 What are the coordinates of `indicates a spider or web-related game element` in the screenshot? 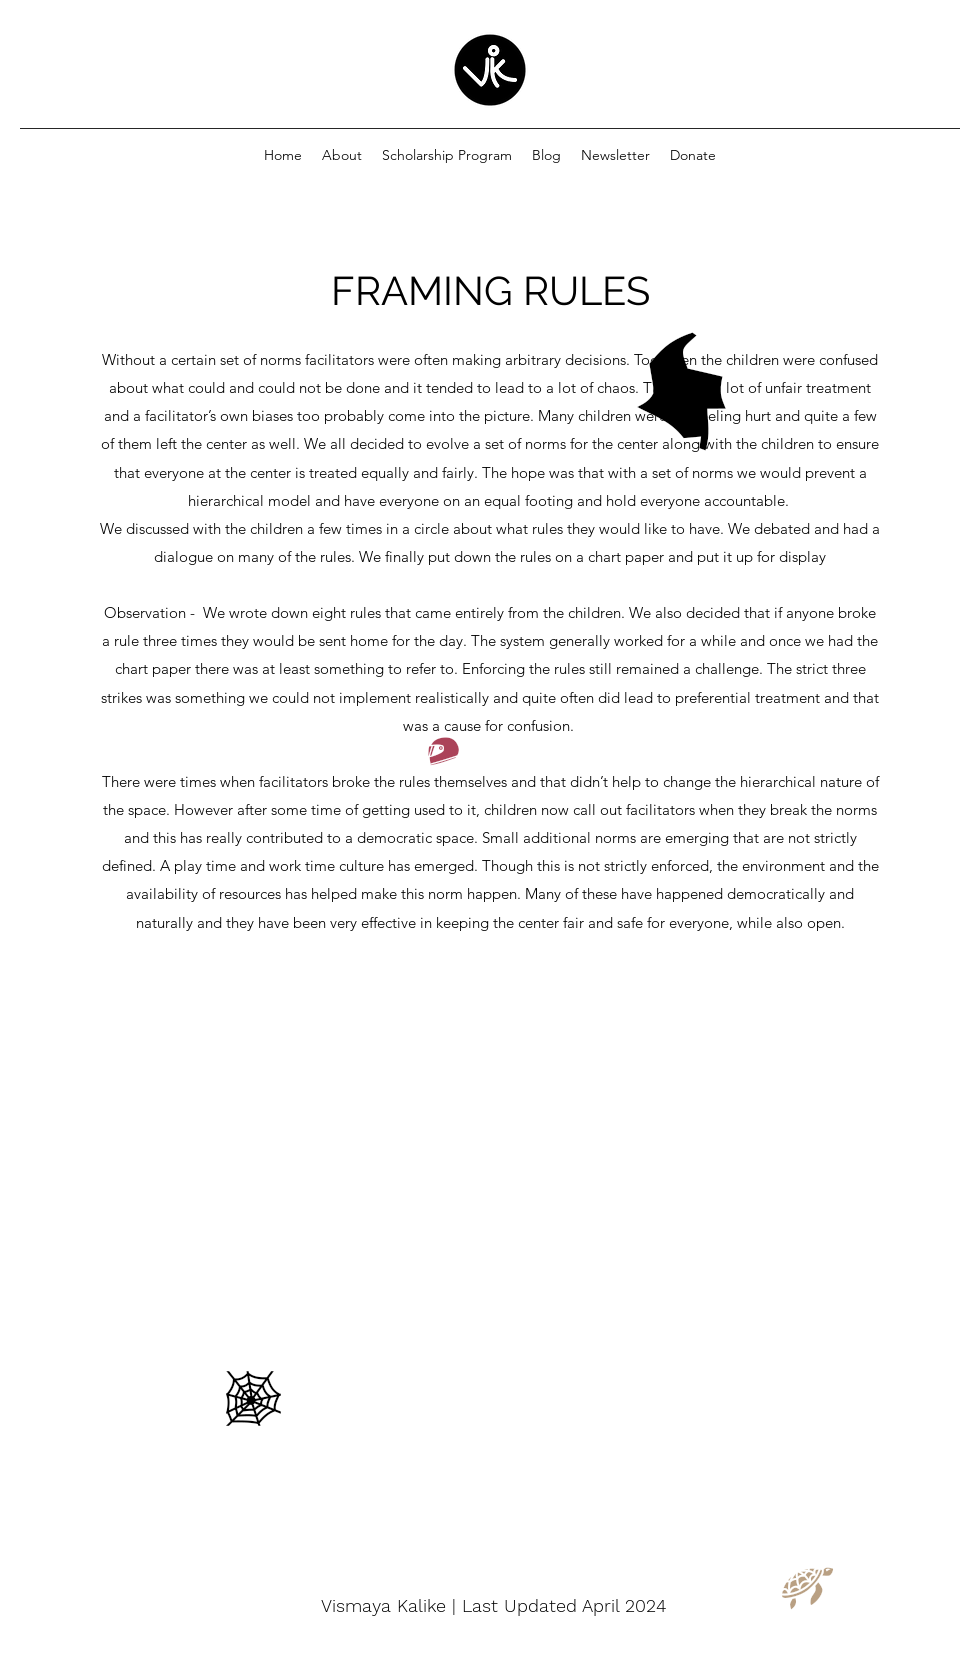 It's located at (253, 1398).